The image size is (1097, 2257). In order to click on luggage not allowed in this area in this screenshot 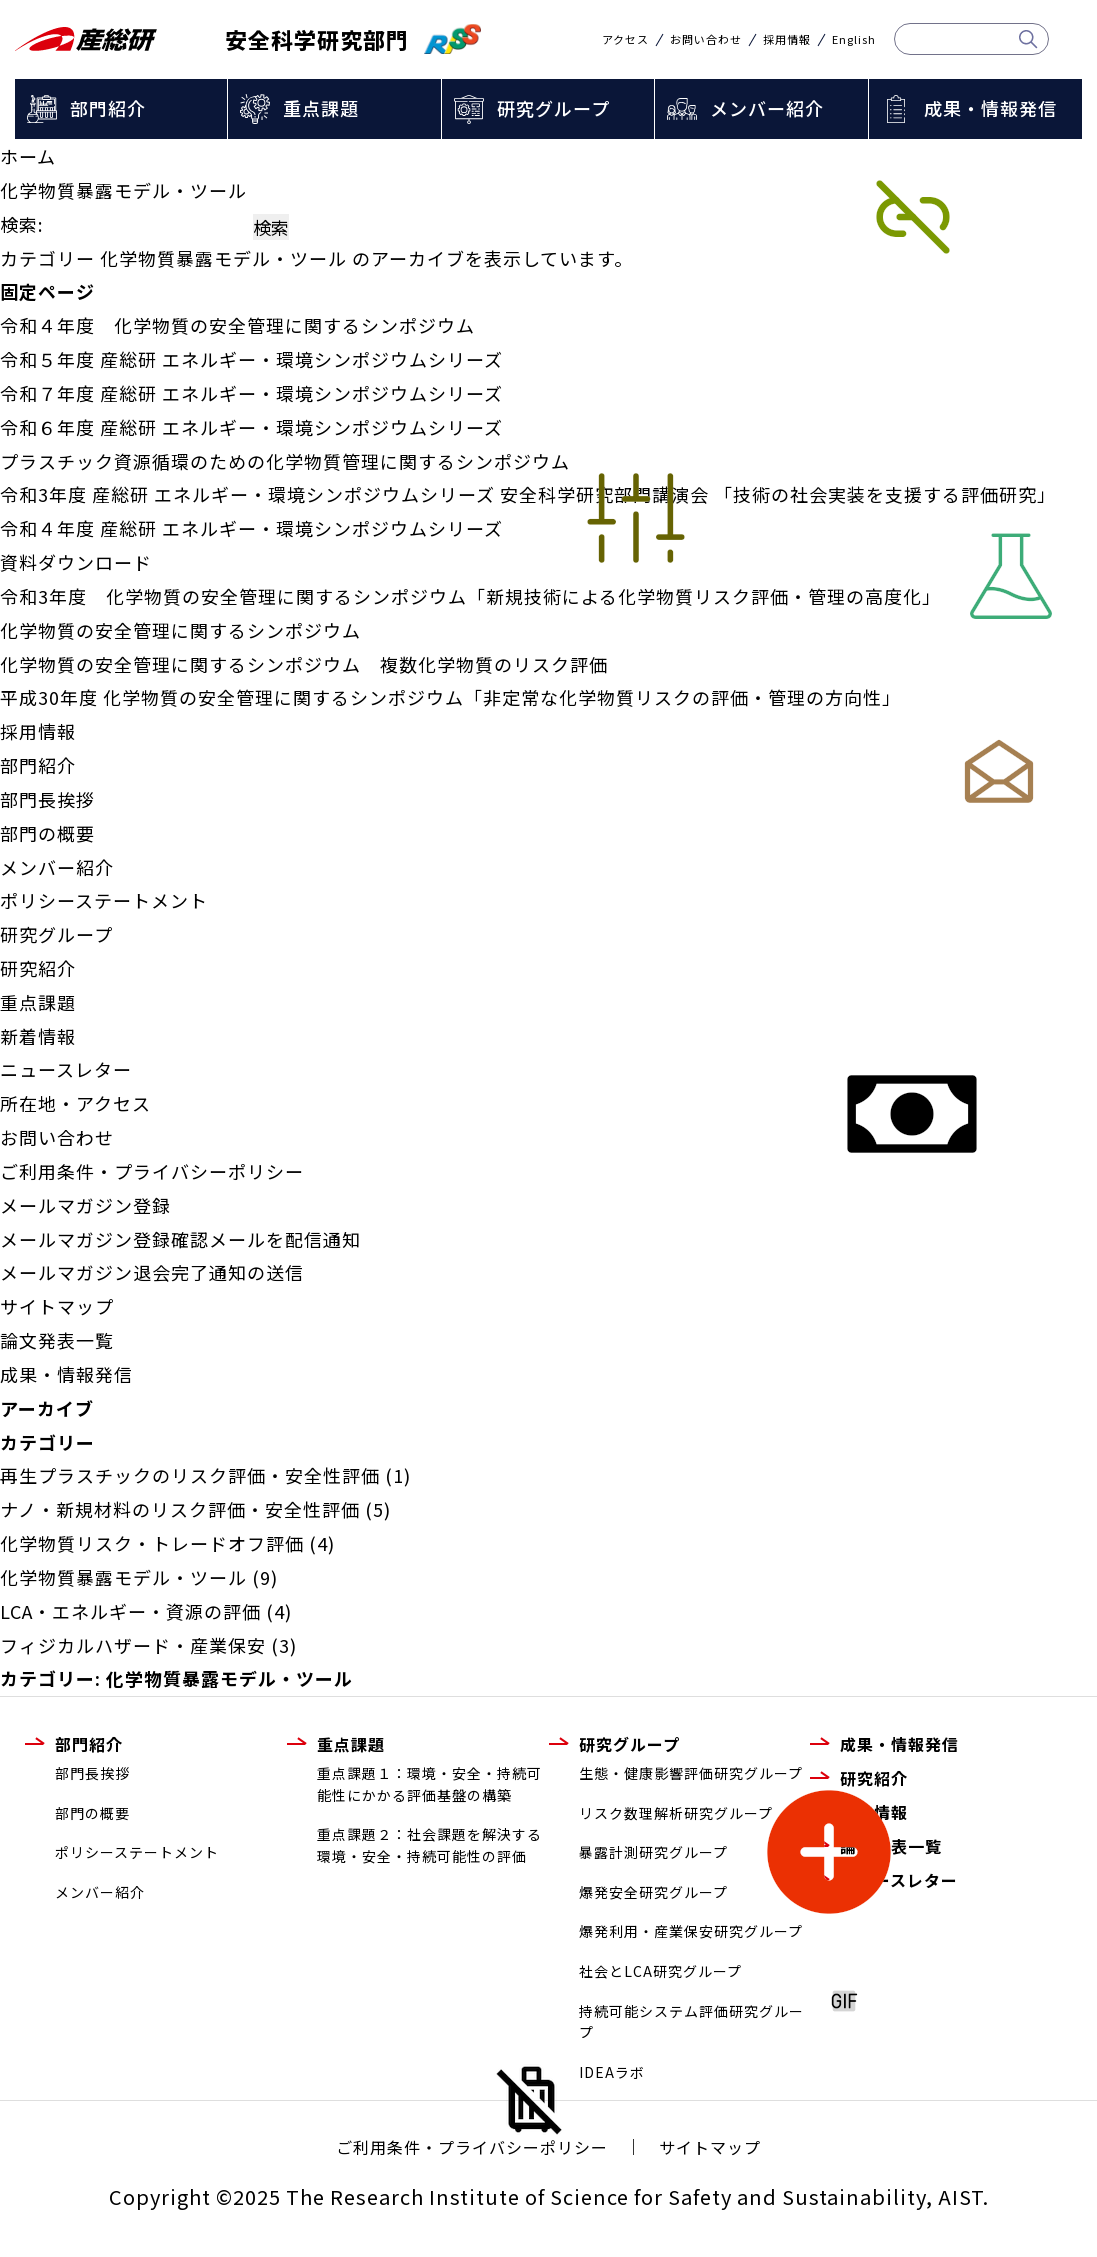, I will do `click(531, 2099)`.